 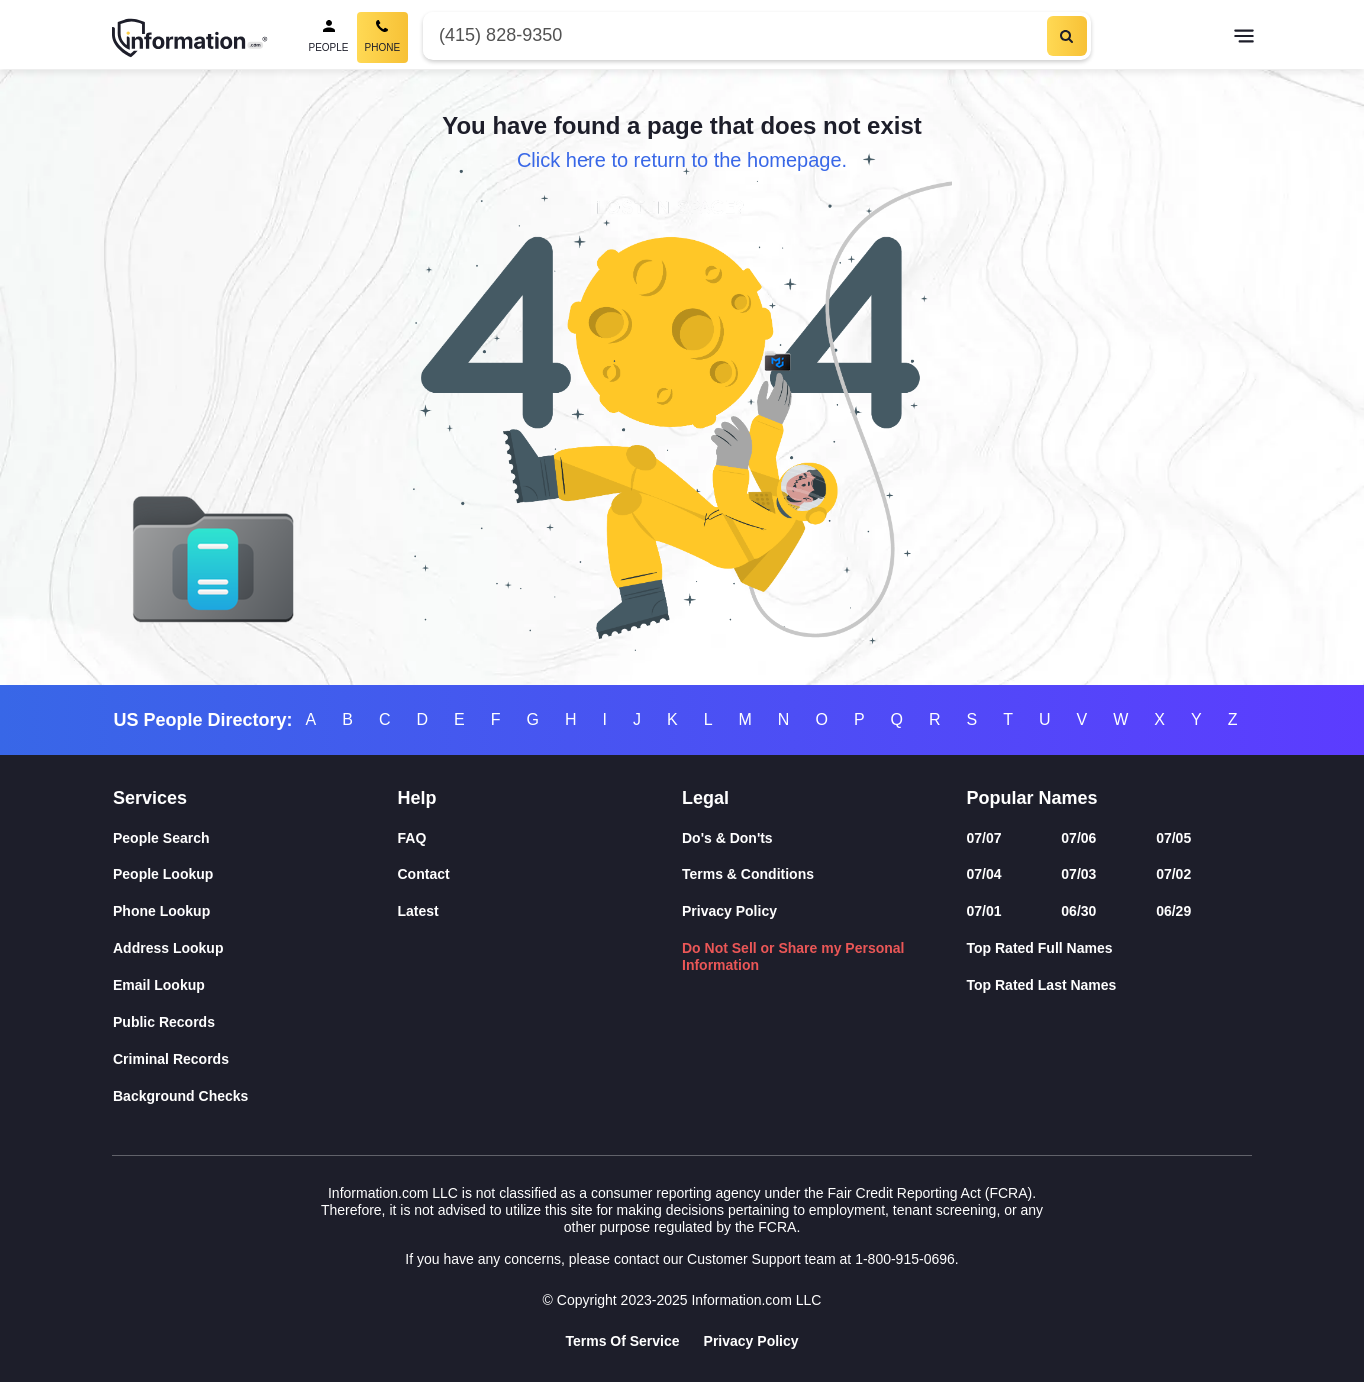 What do you see at coordinates (777, 361) in the screenshot?
I see `open folder containing Material UI project files` at bounding box center [777, 361].